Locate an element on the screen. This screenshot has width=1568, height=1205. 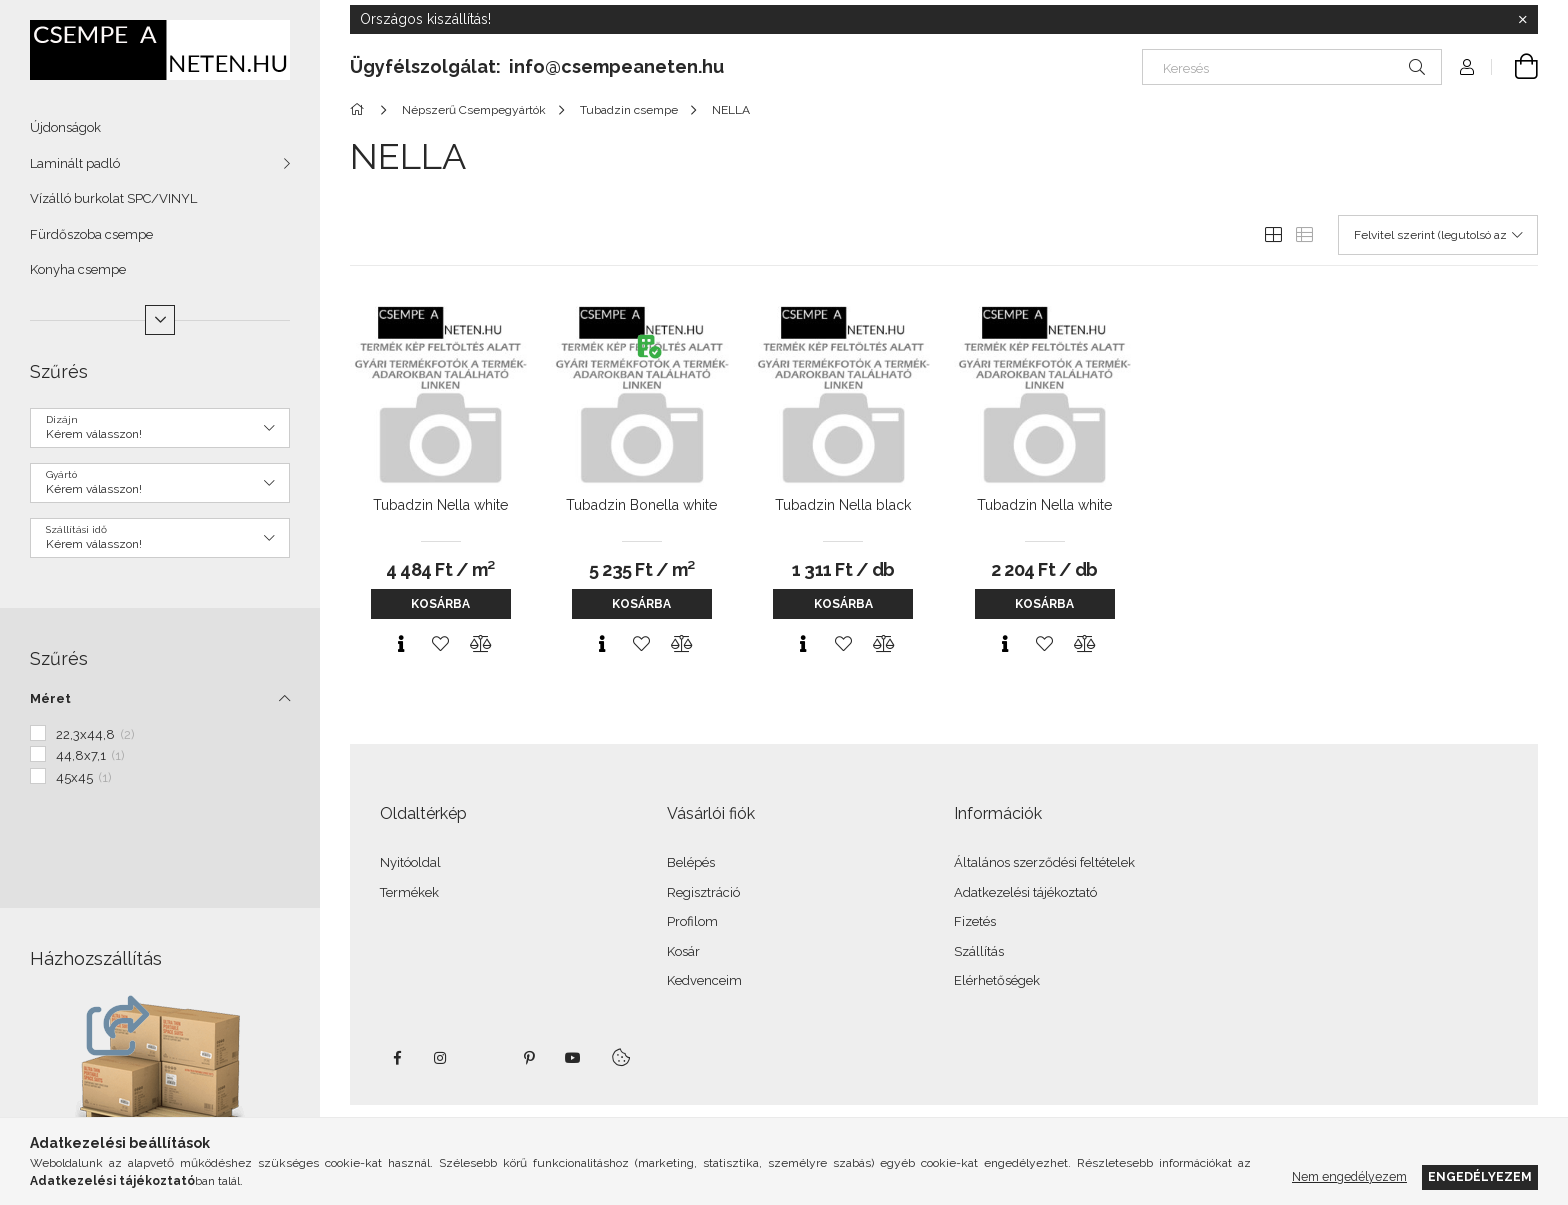
verified business or building location is located at coordinates (649, 346).